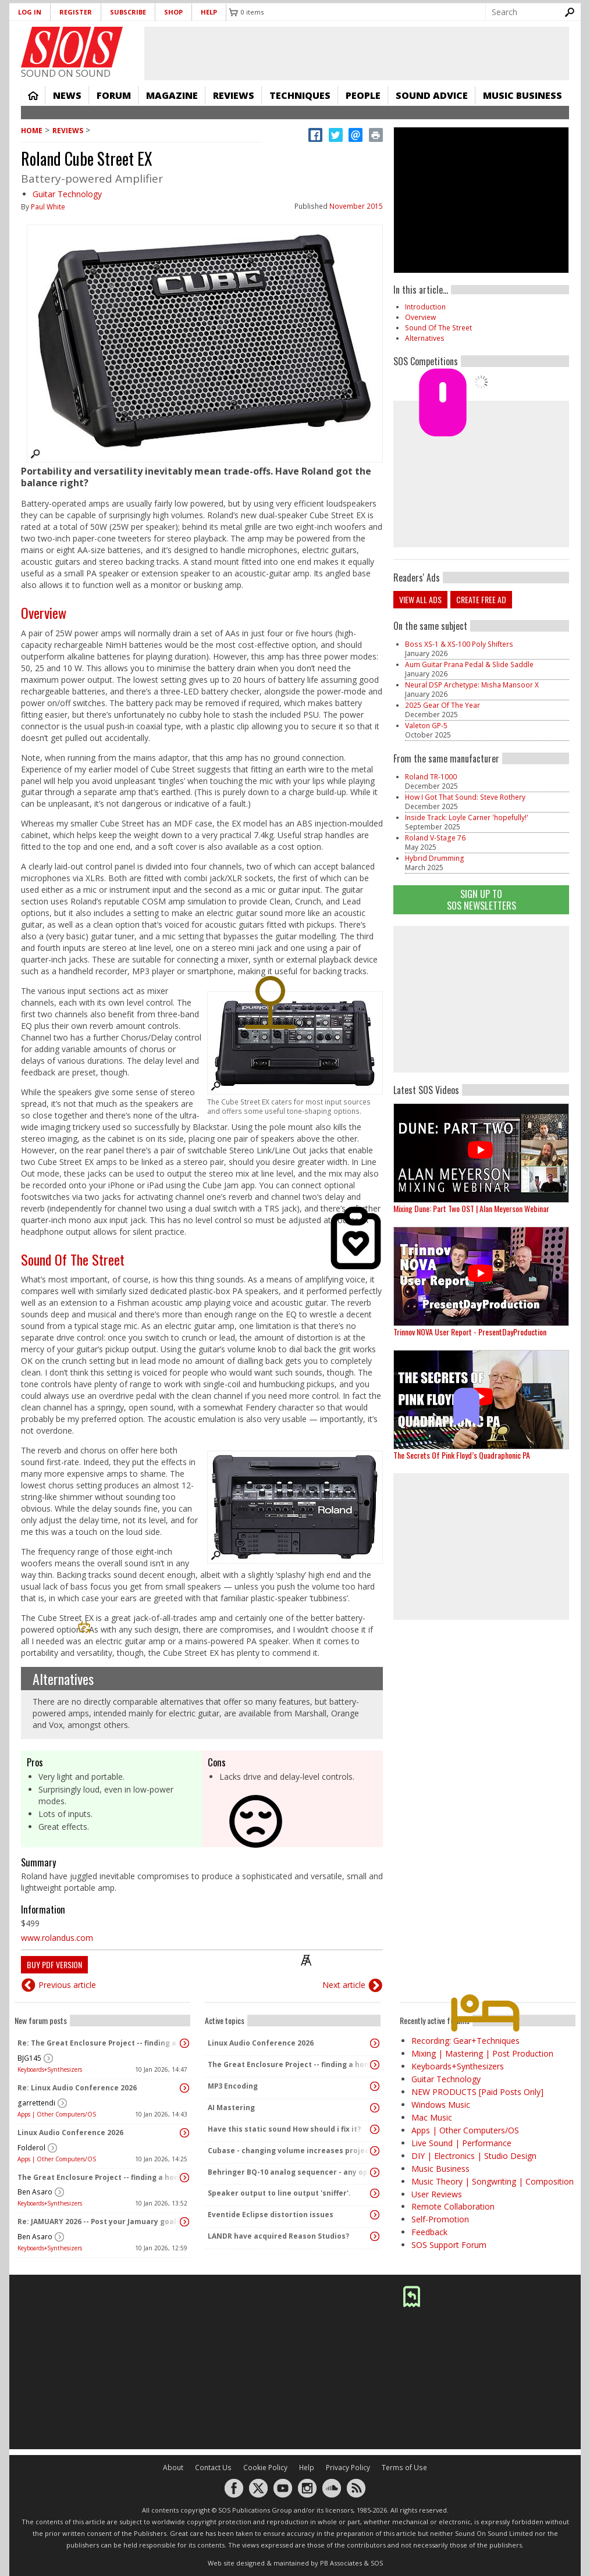  What do you see at coordinates (356, 1238) in the screenshot?
I see `view your saved favorites or wishlist` at bounding box center [356, 1238].